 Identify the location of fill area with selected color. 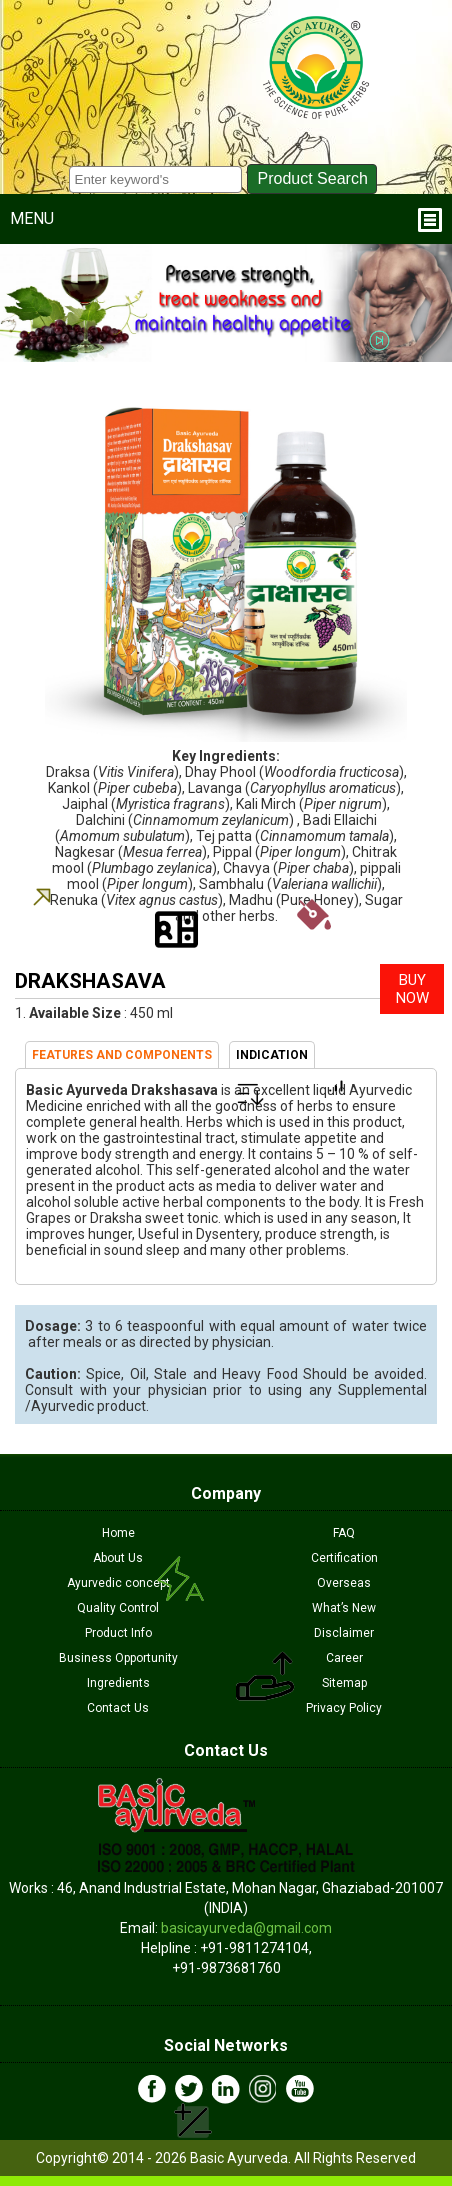
(313, 915).